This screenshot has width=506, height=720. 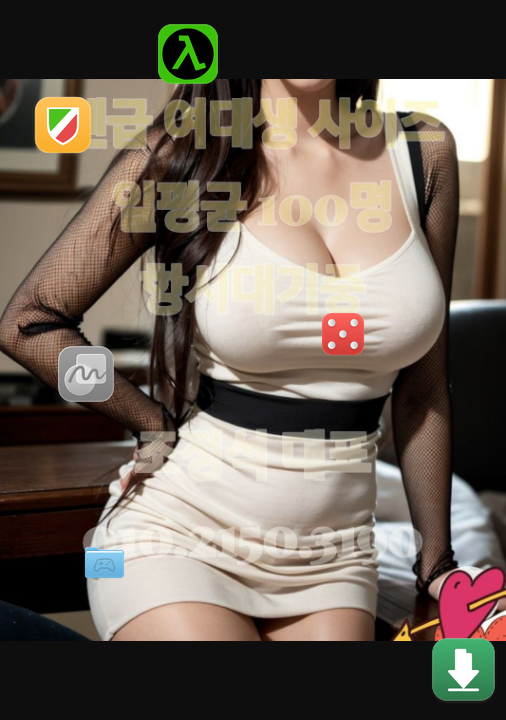 What do you see at coordinates (104, 562) in the screenshot?
I see `open your games folder` at bounding box center [104, 562].